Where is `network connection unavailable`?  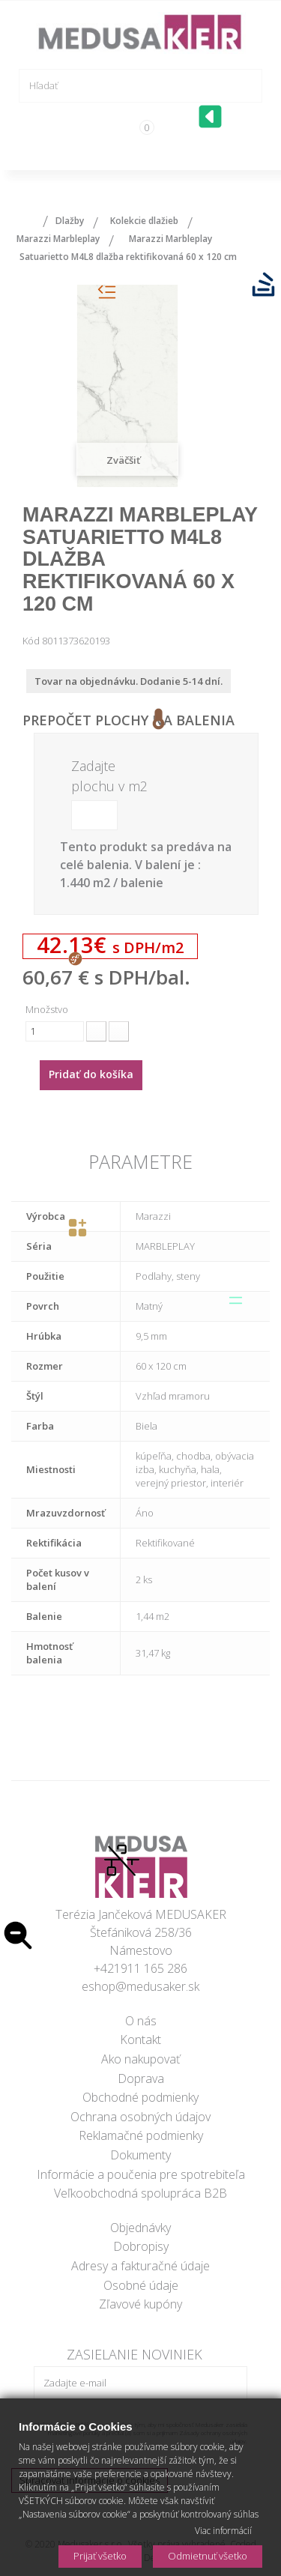
network connection unavailable is located at coordinates (121, 1860).